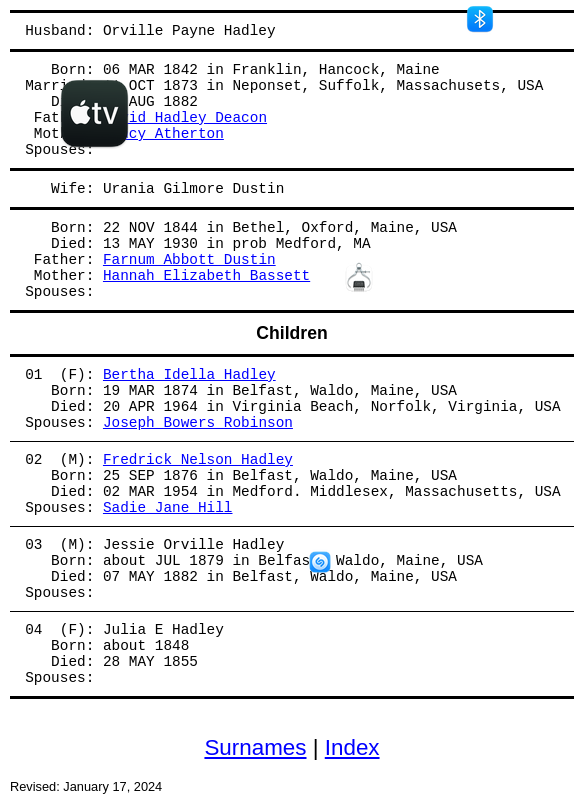 Image resolution: width=584 pixels, height=799 pixels. I want to click on open system information app, so click(359, 278).